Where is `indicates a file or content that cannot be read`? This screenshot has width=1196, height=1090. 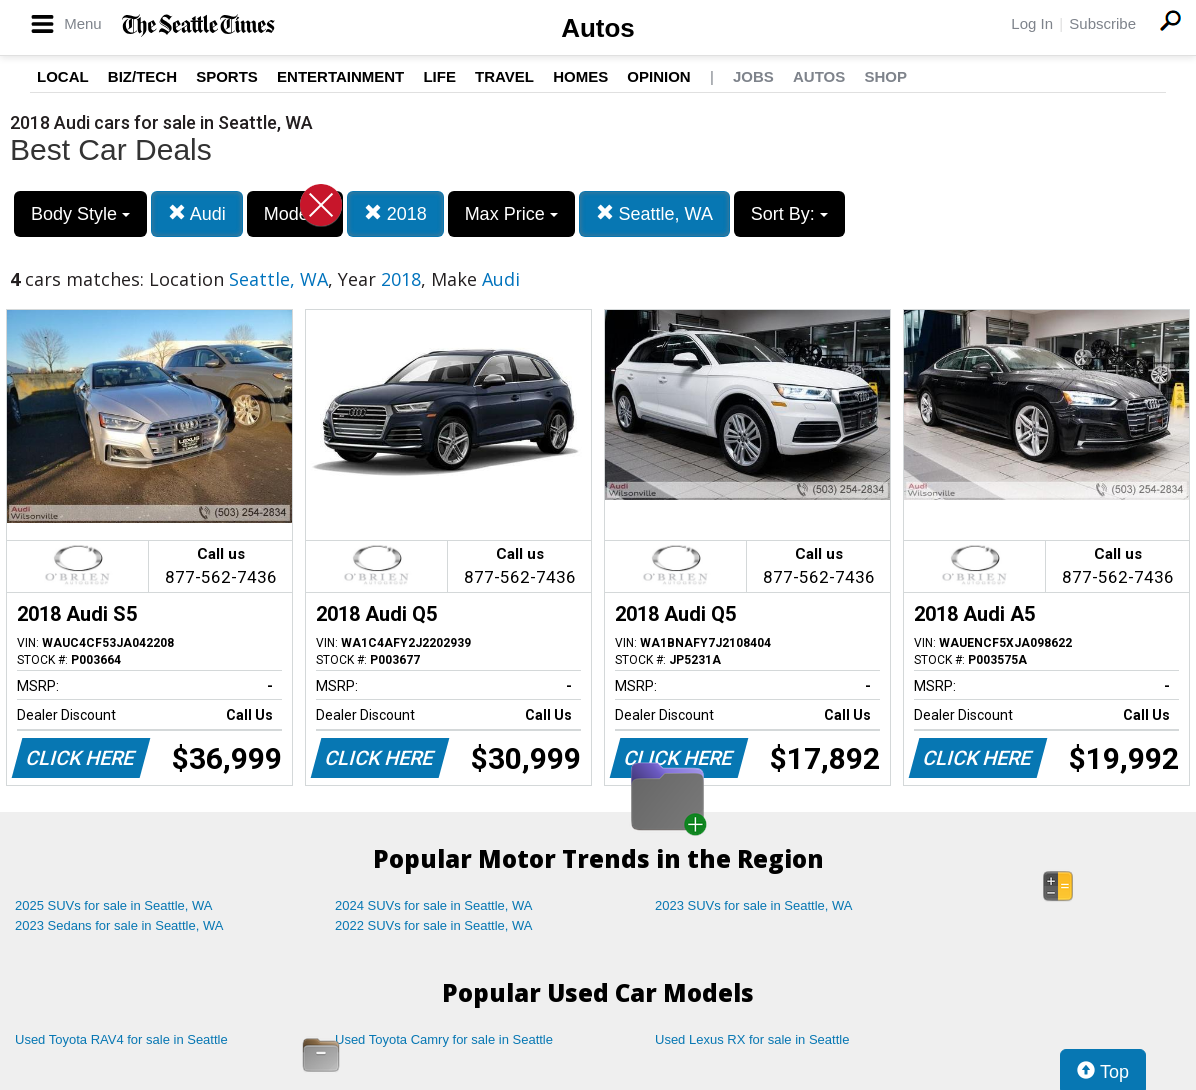 indicates a file or content that cannot be read is located at coordinates (321, 205).